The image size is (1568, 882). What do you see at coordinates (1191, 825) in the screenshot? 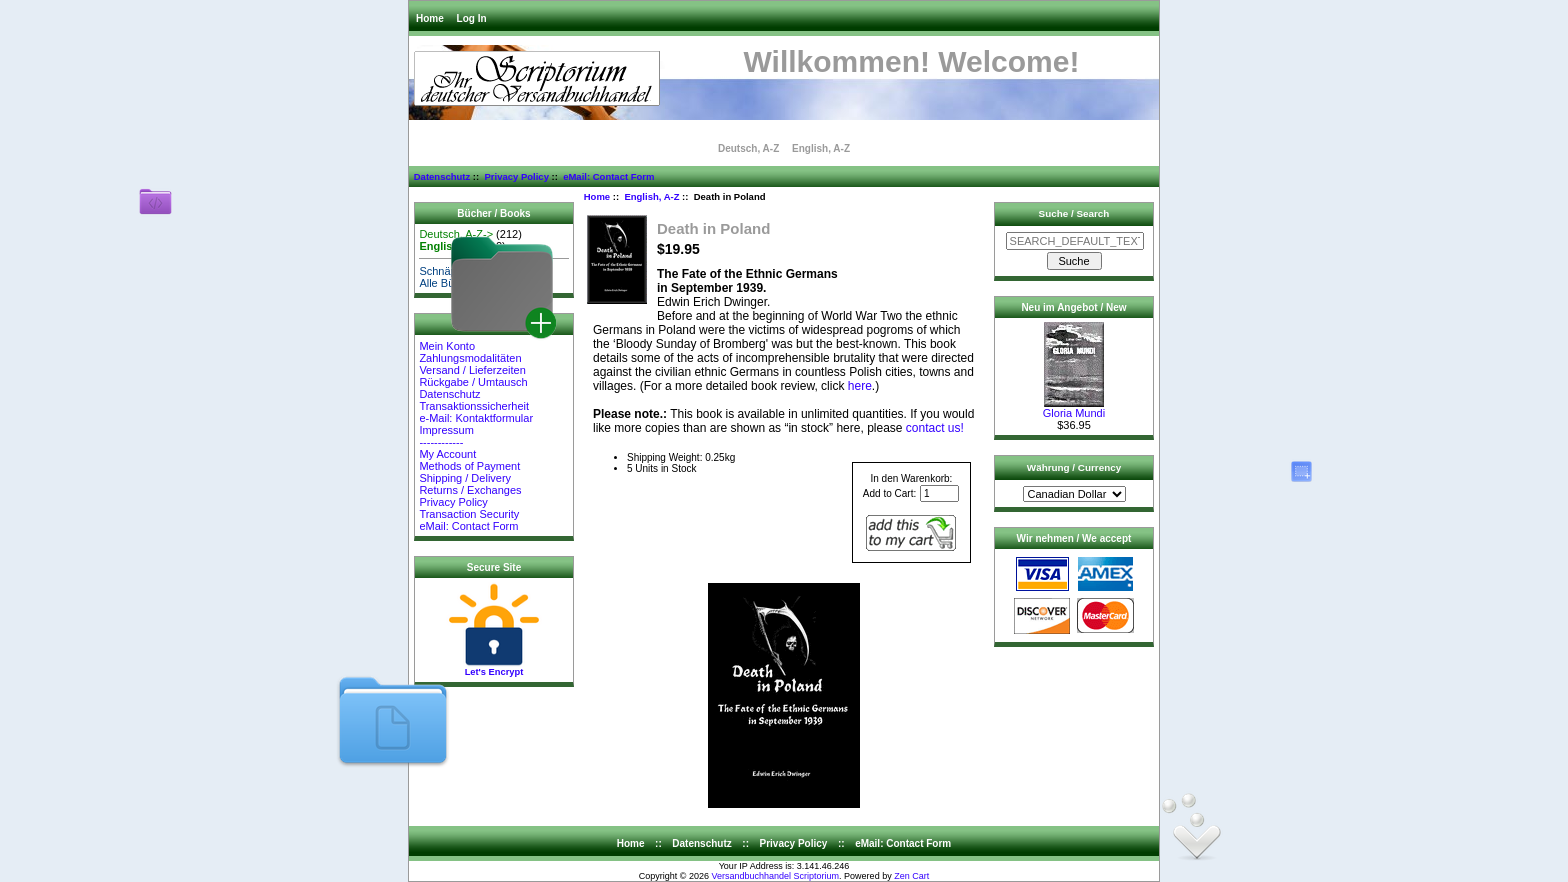
I see `jump to a specific location or section` at bounding box center [1191, 825].